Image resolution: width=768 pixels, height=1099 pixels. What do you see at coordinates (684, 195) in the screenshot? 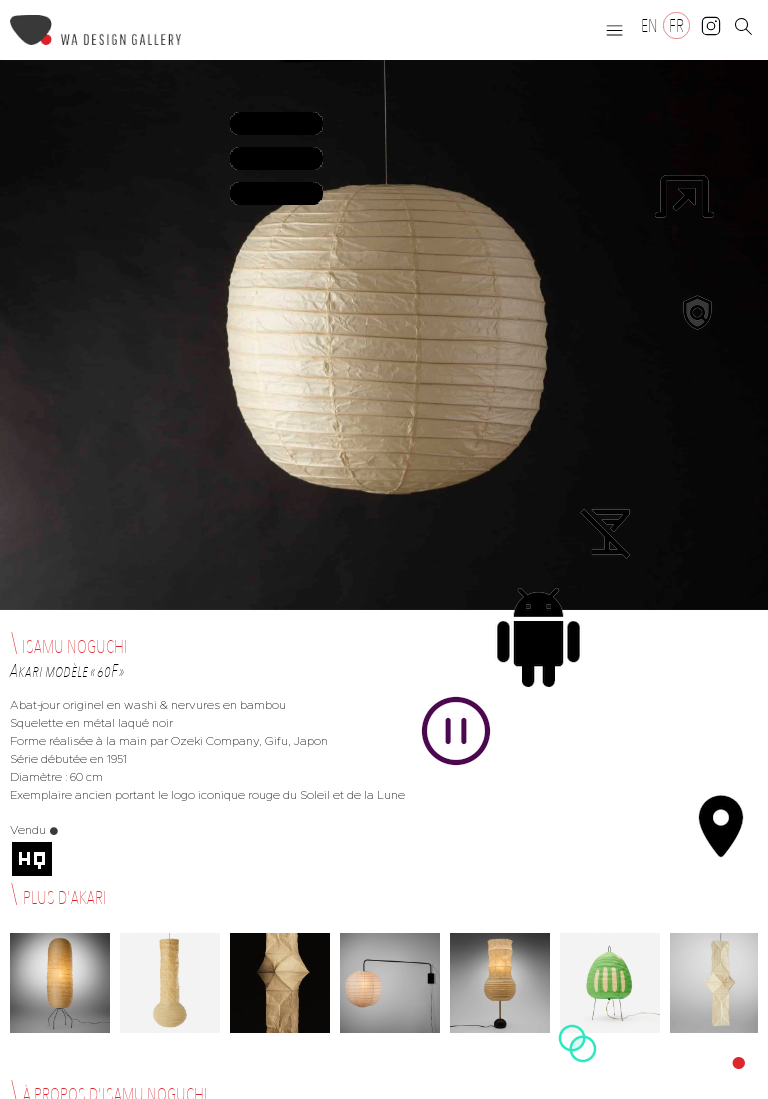
I see `open link in a new tab or window` at bounding box center [684, 195].